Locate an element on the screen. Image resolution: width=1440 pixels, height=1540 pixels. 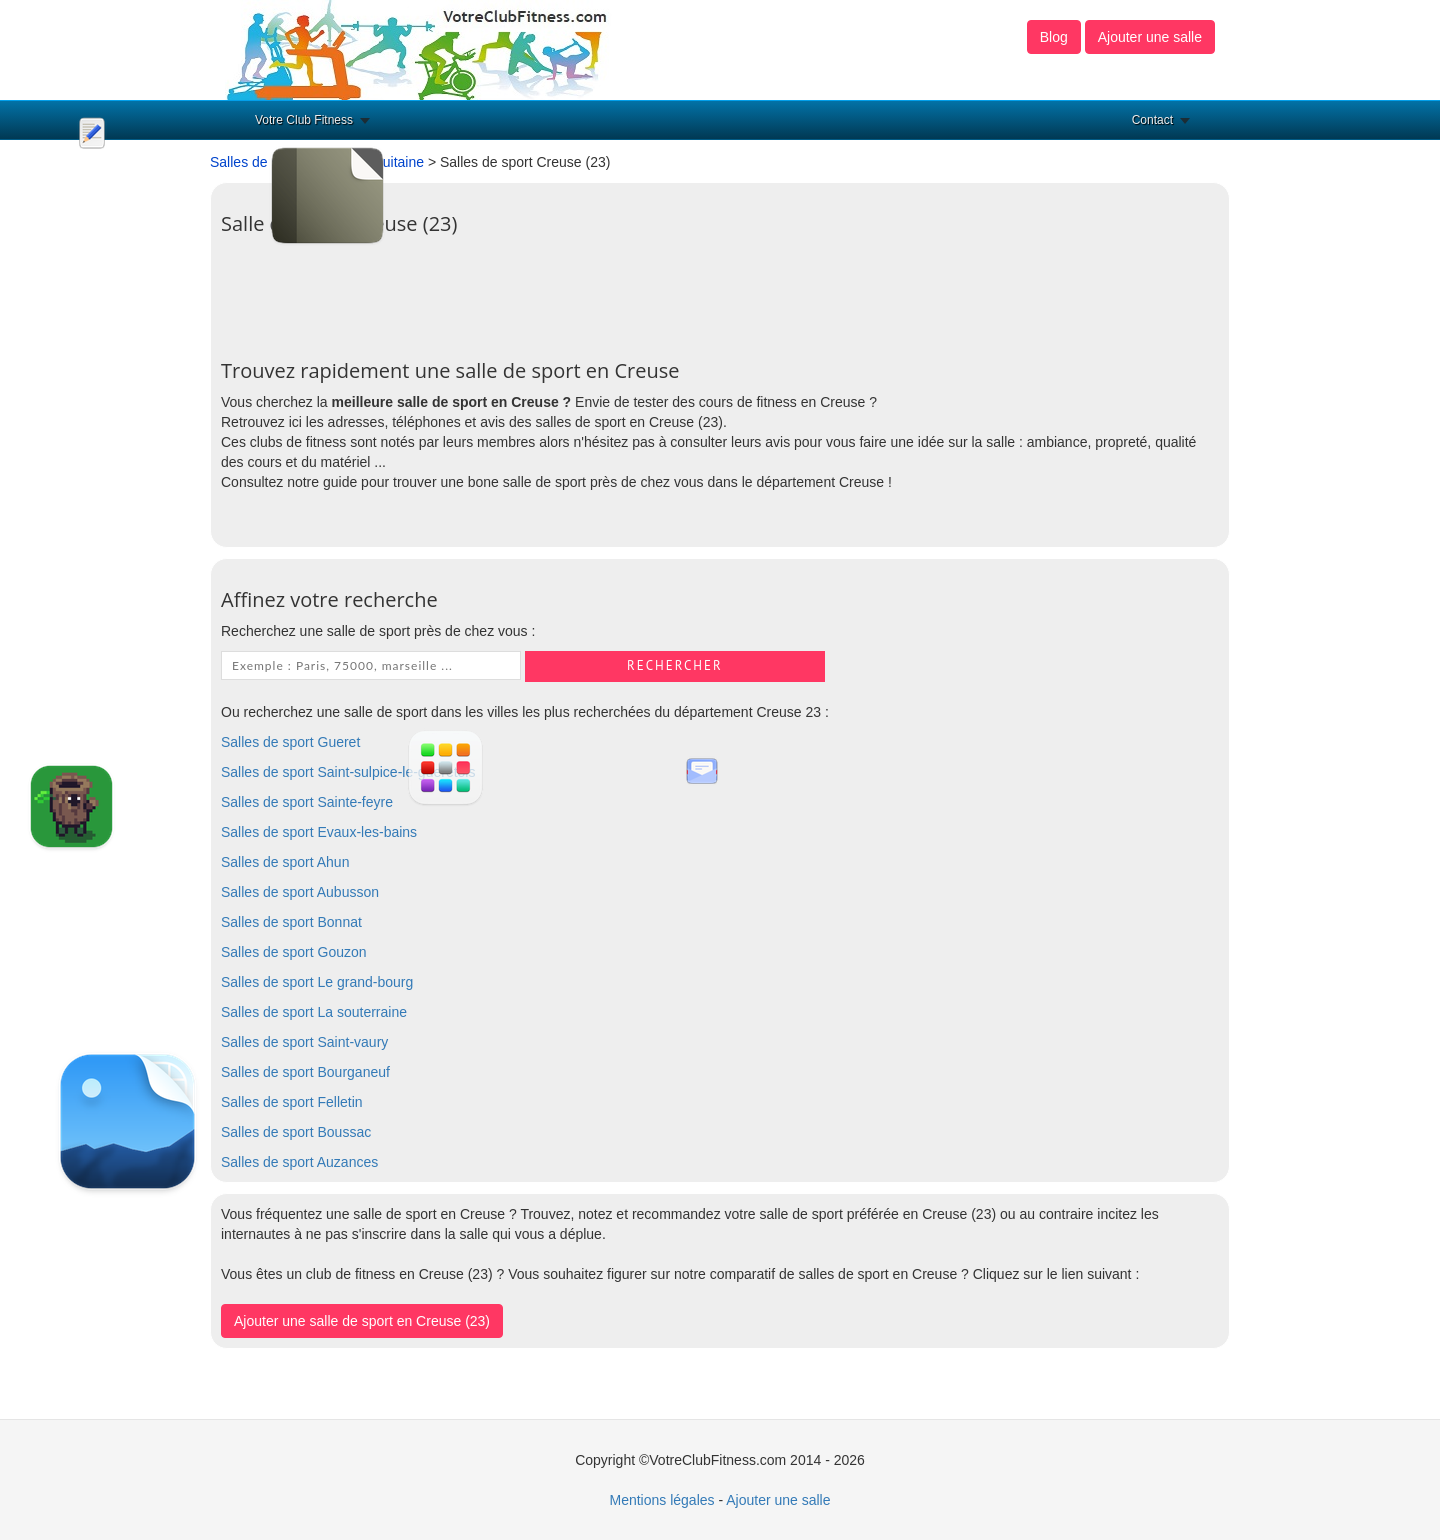
open the software learning center is located at coordinates (92, 133).